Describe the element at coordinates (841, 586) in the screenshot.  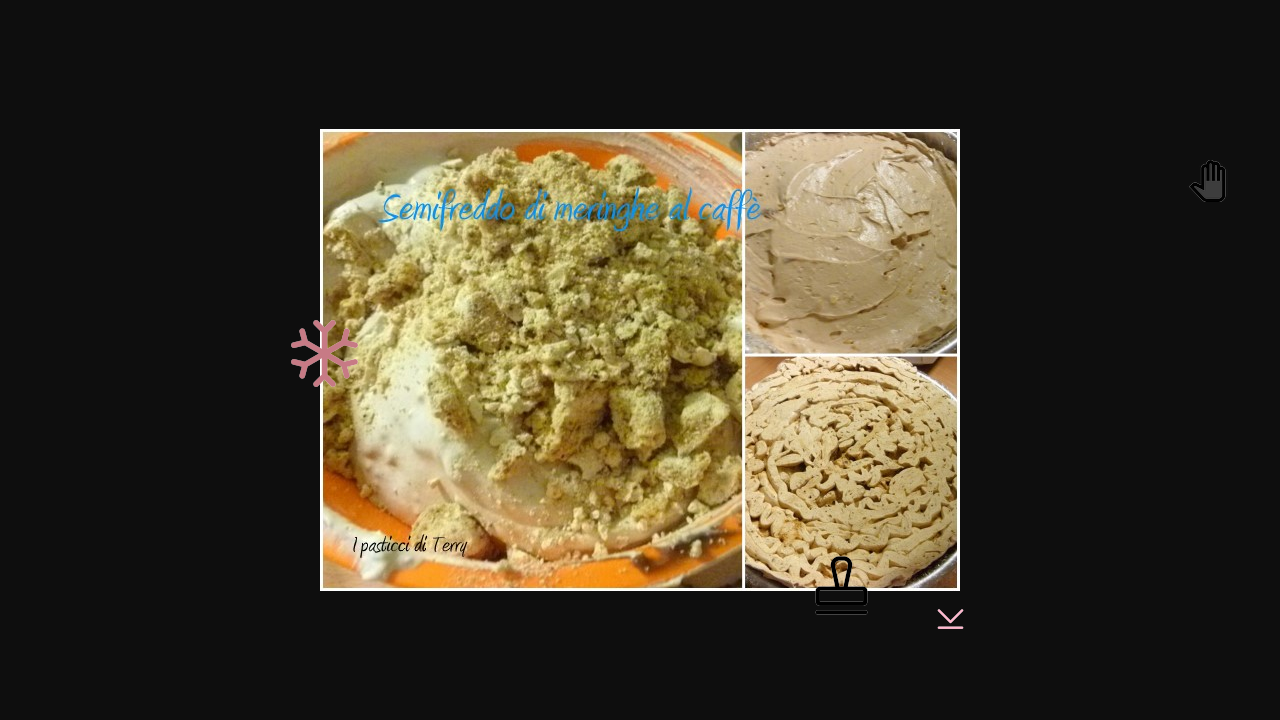
I see `apply a stamp or seal to a document` at that location.